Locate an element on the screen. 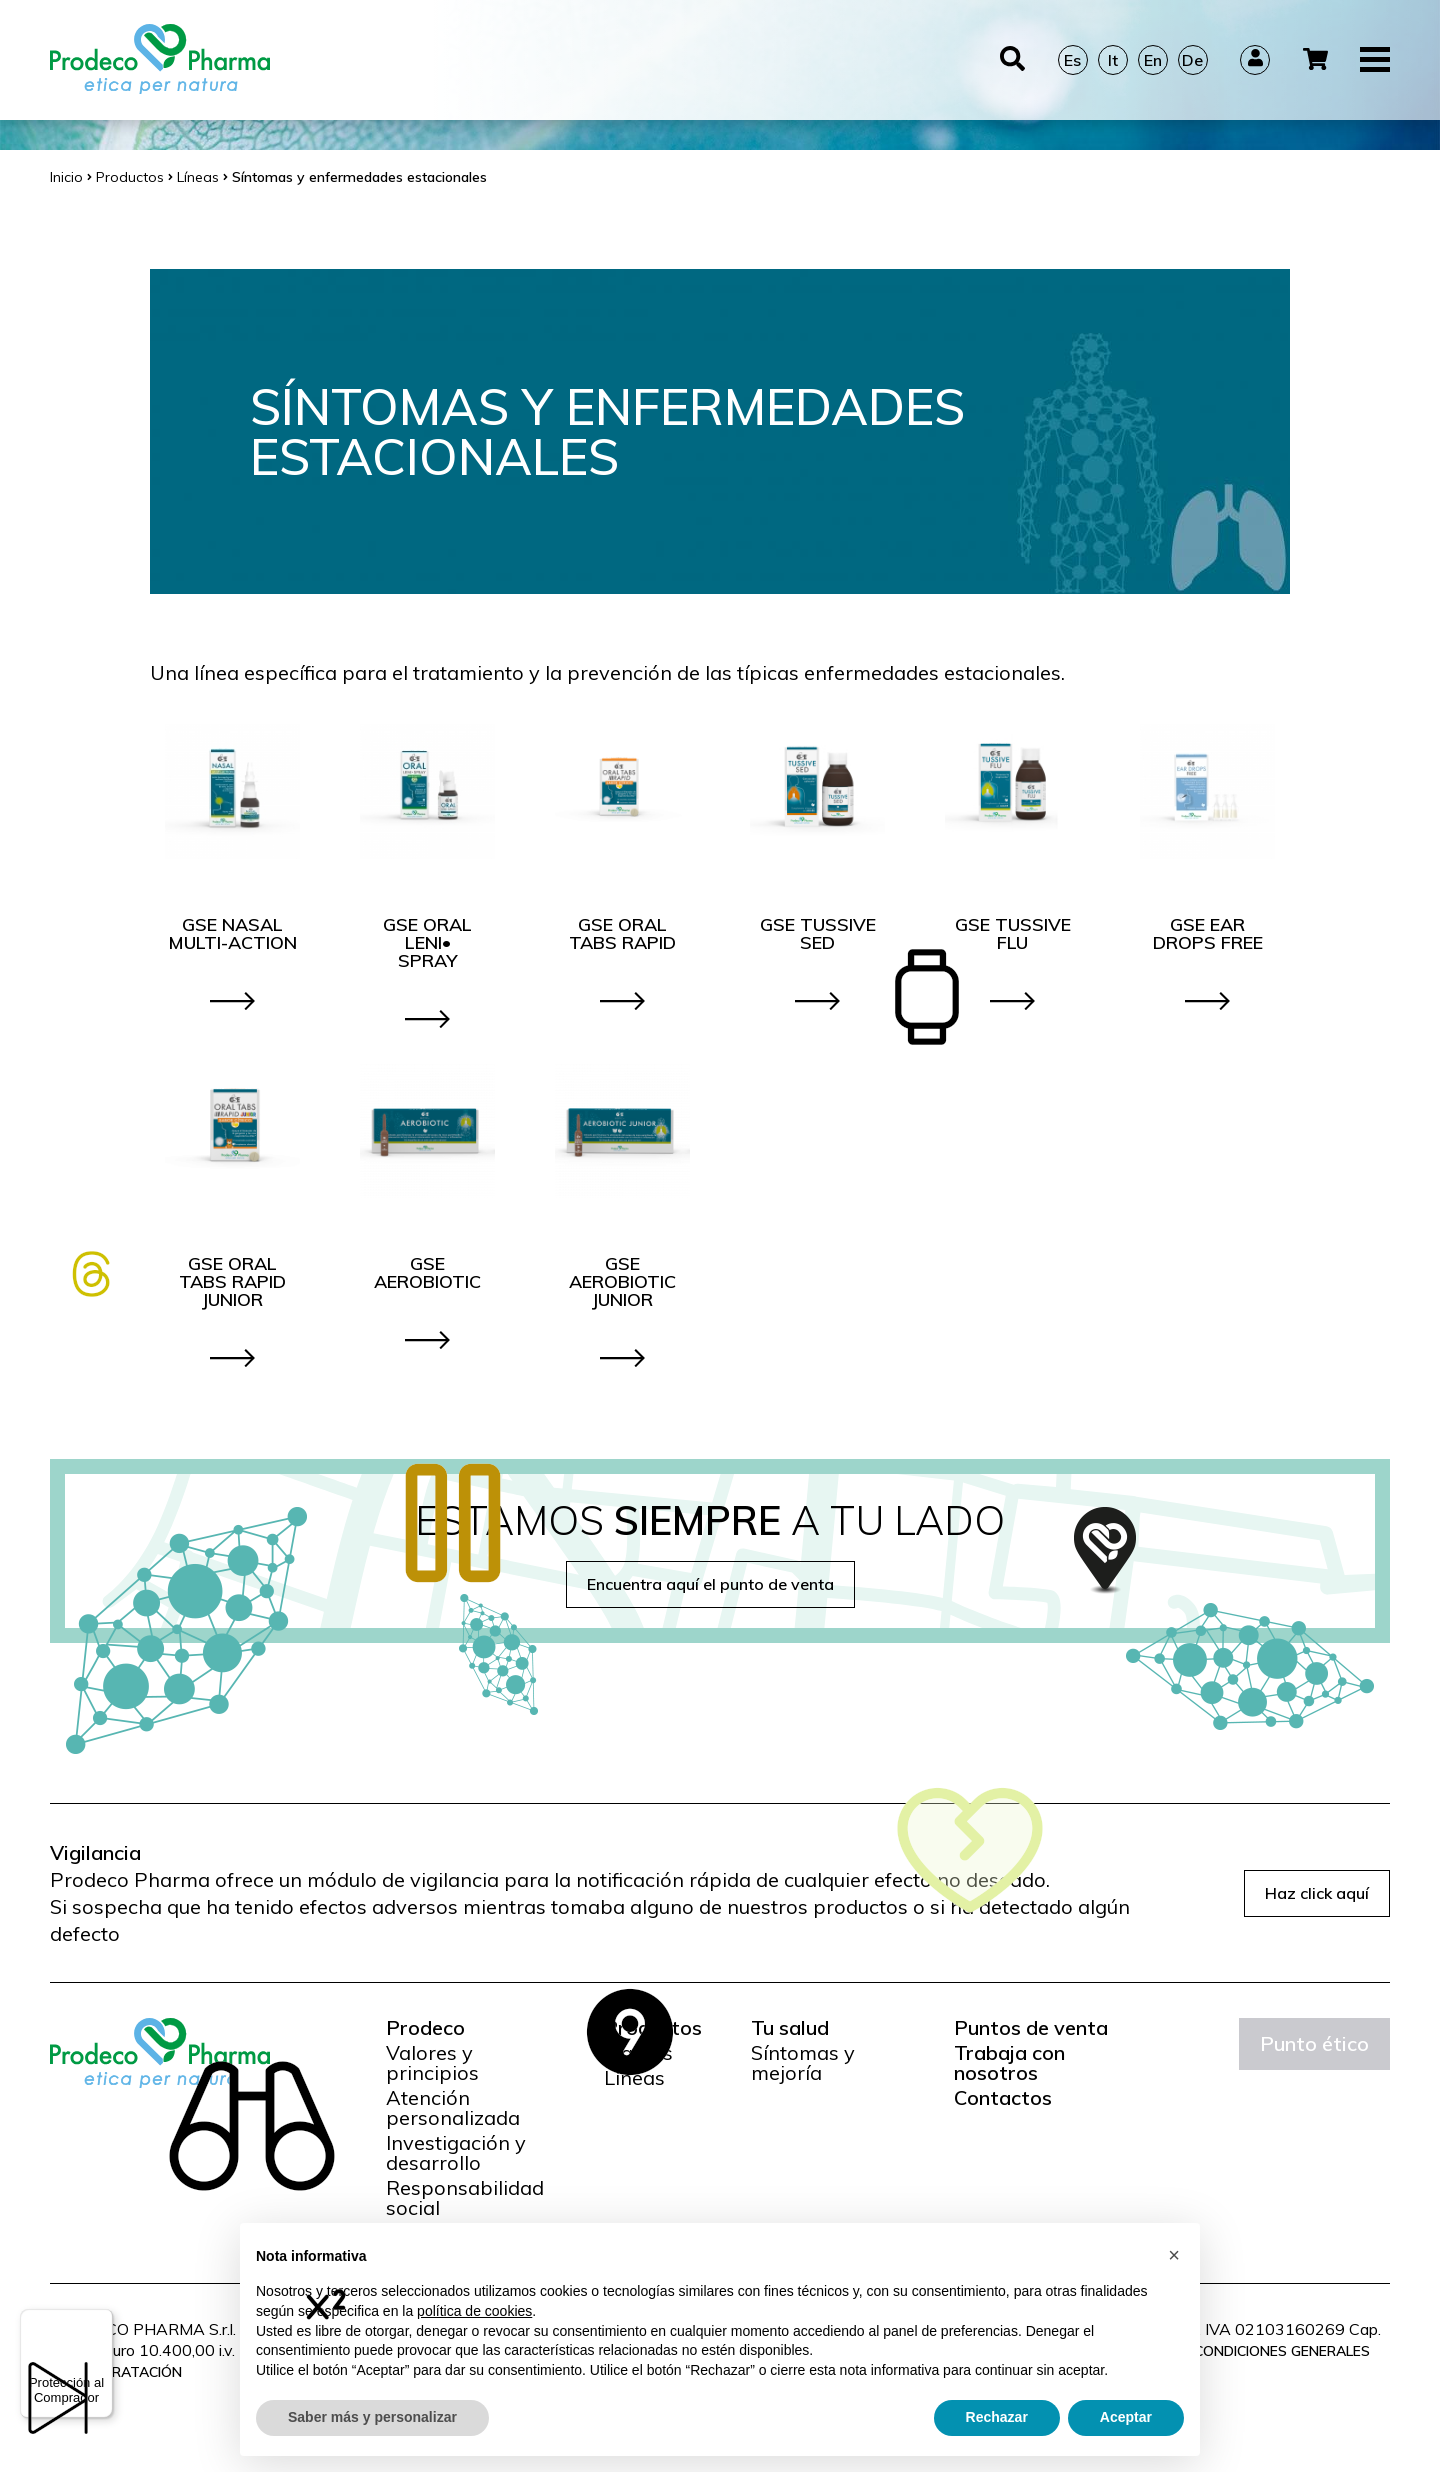 Image resolution: width=1440 pixels, height=2472 pixels. pause media playback is located at coordinates (453, 1523).